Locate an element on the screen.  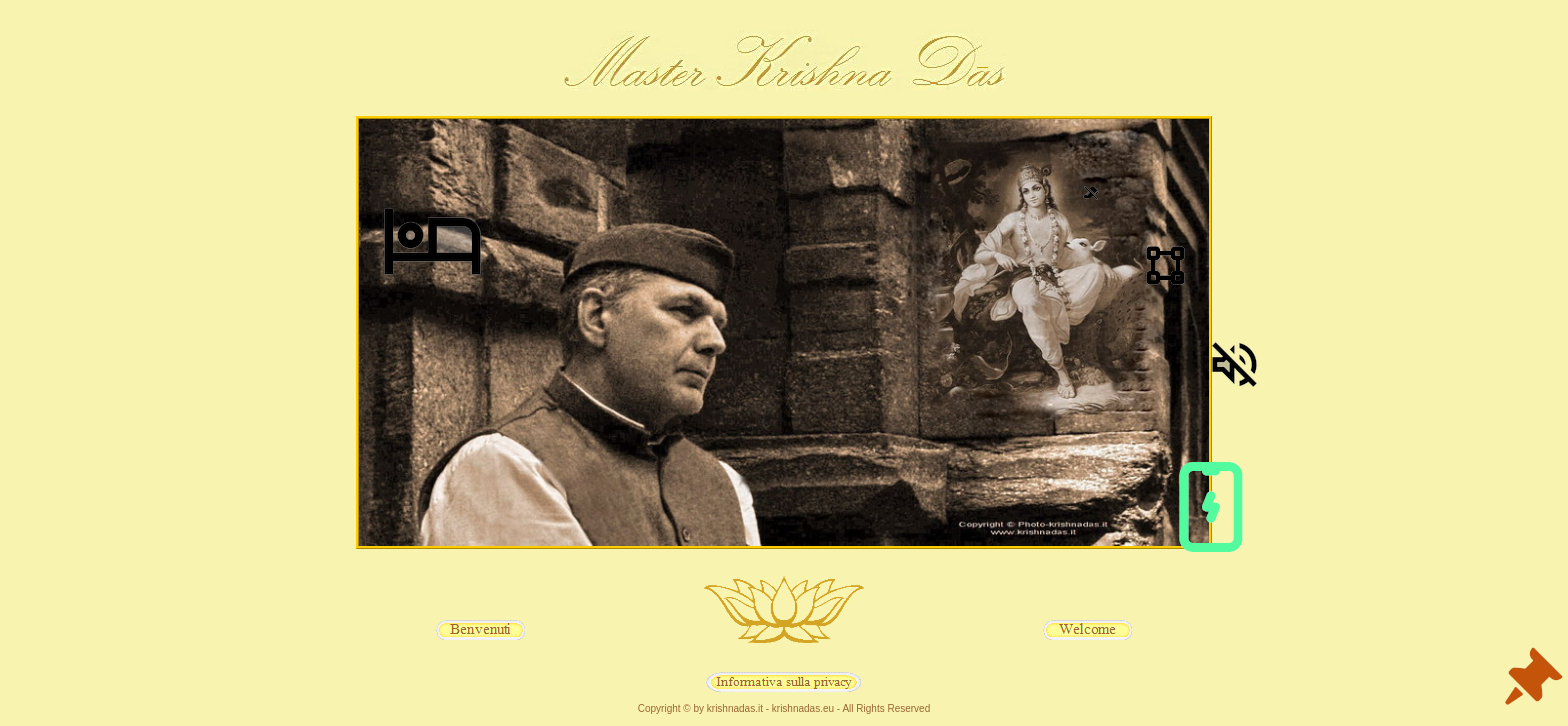
find nearby hotels or accommodations is located at coordinates (432, 239).